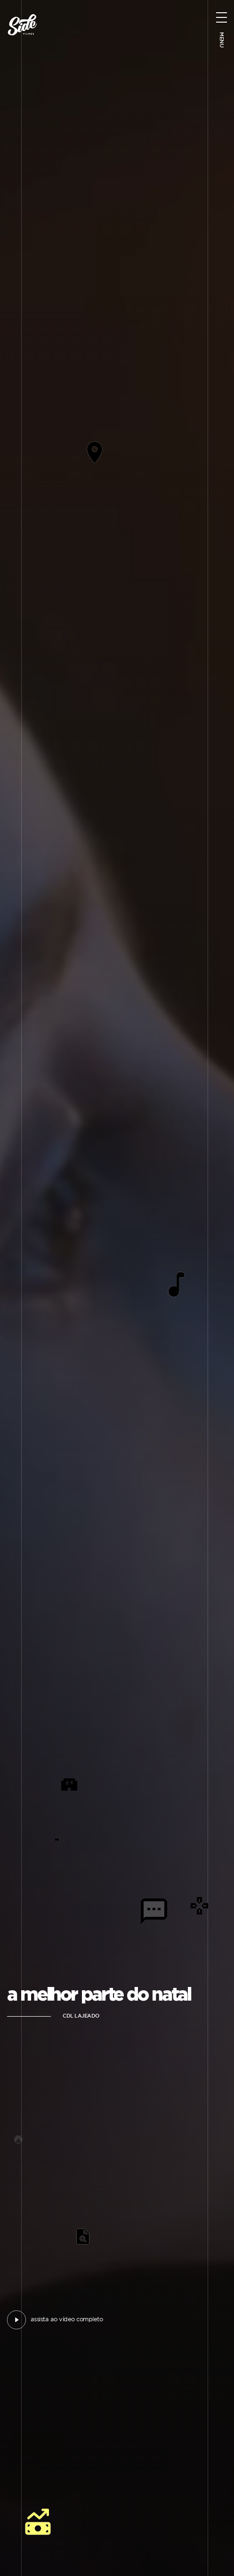 The image size is (234, 2576). What do you see at coordinates (69, 1785) in the screenshot?
I see `find nearby convenience stores` at bounding box center [69, 1785].